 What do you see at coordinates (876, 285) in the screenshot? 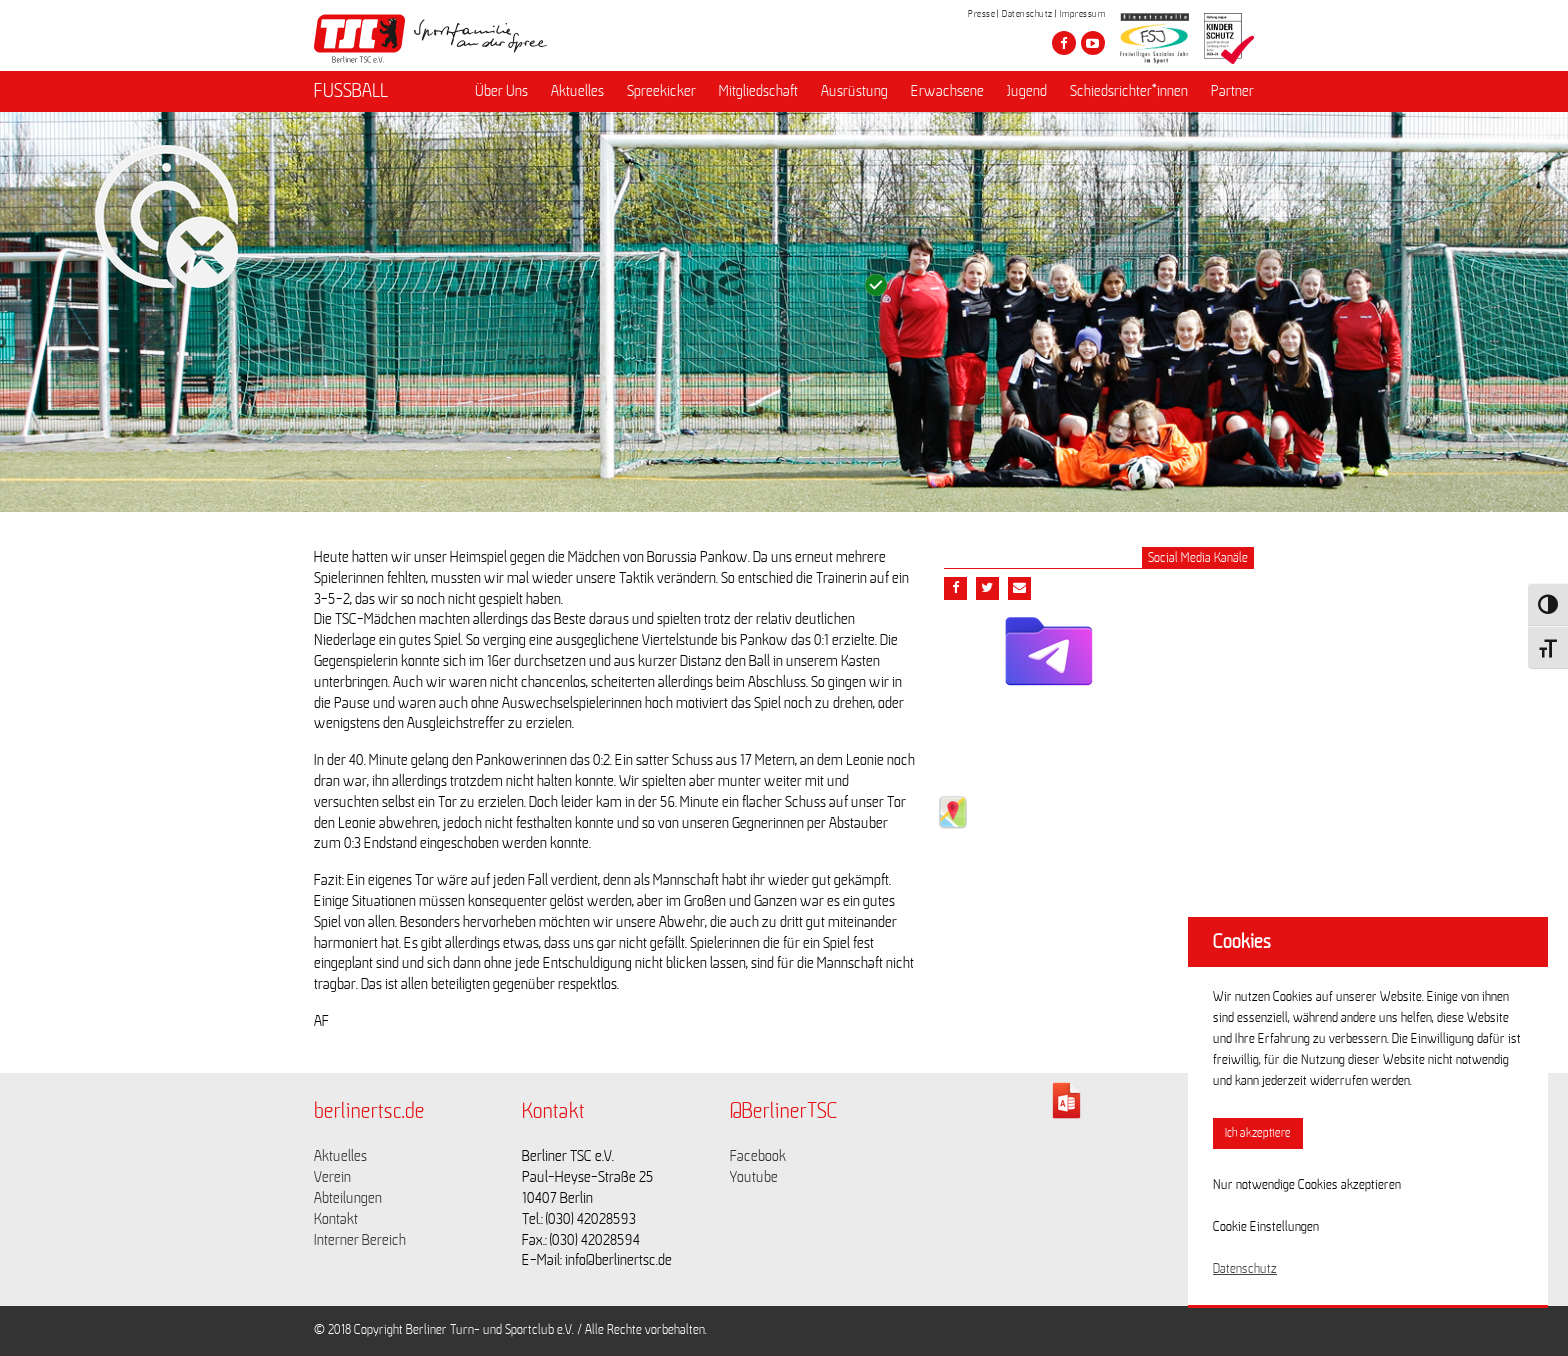
I see `confirm or accept an action` at bounding box center [876, 285].